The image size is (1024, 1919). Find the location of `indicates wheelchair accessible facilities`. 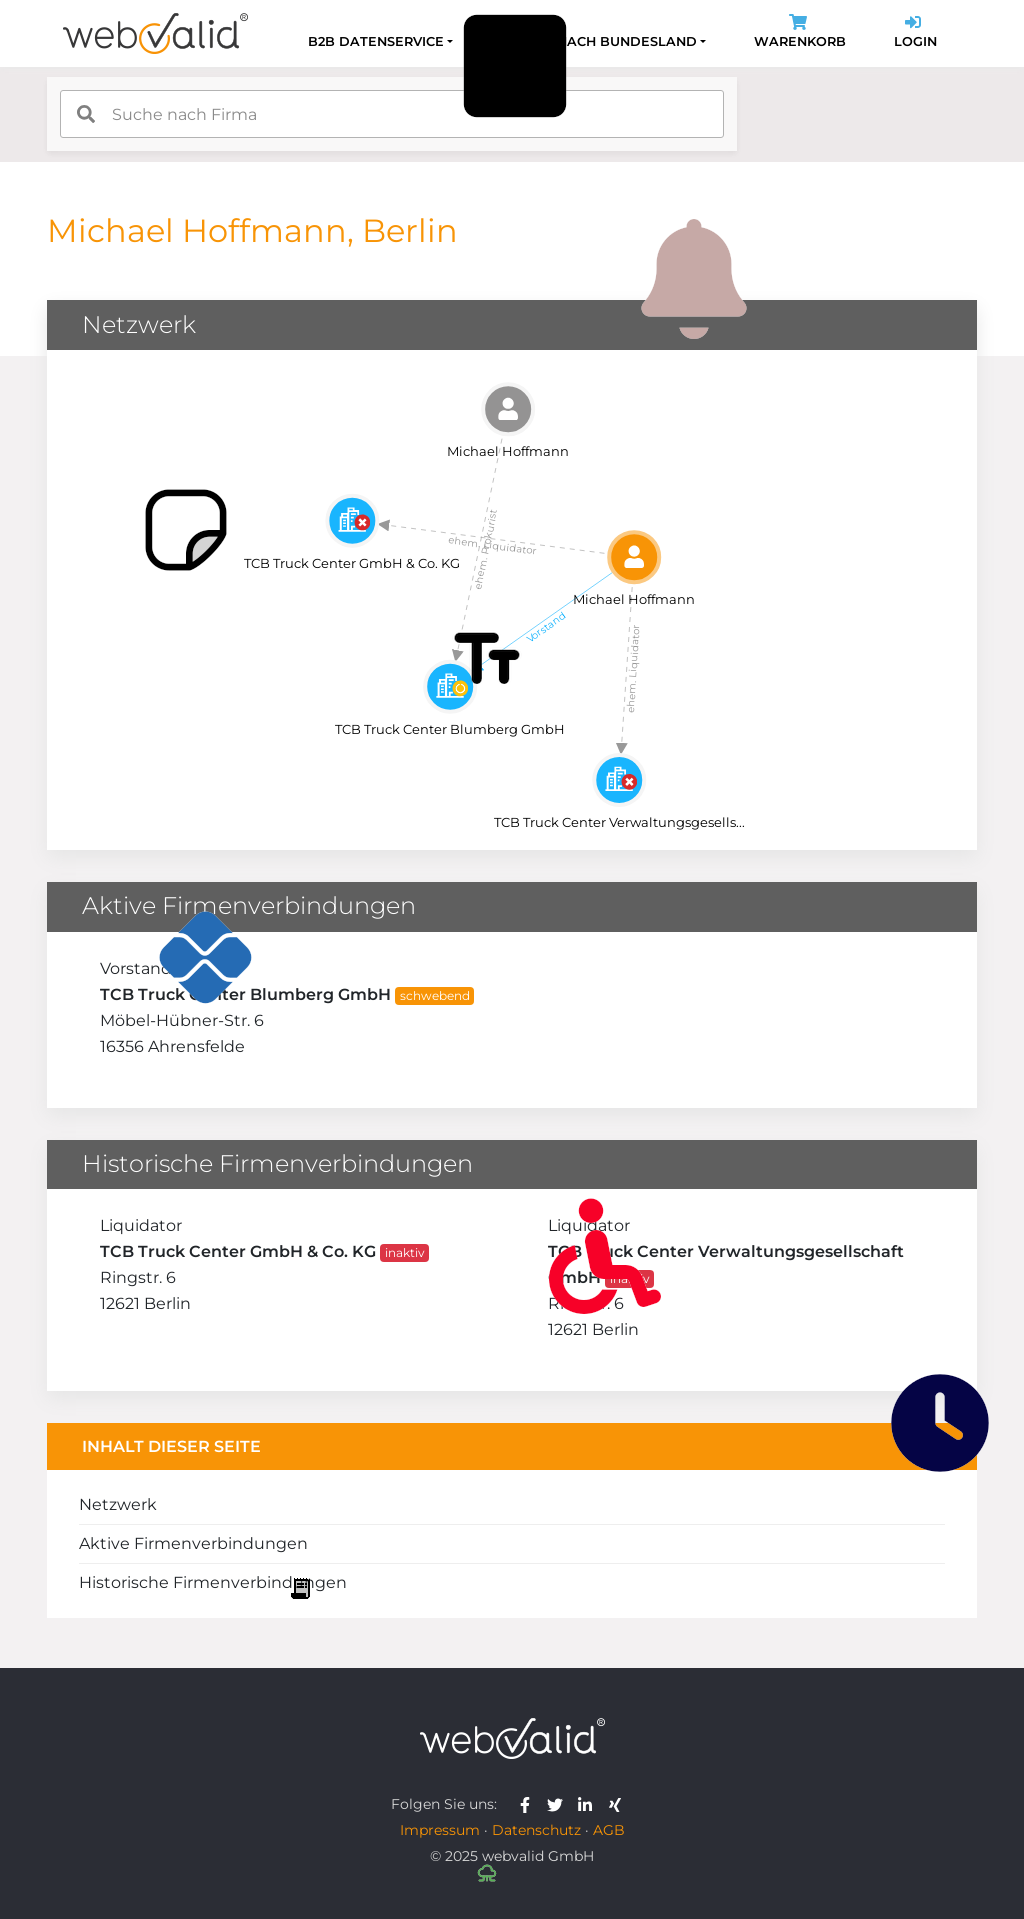

indicates wheelchair accessible facilities is located at coordinates (605, 1258).